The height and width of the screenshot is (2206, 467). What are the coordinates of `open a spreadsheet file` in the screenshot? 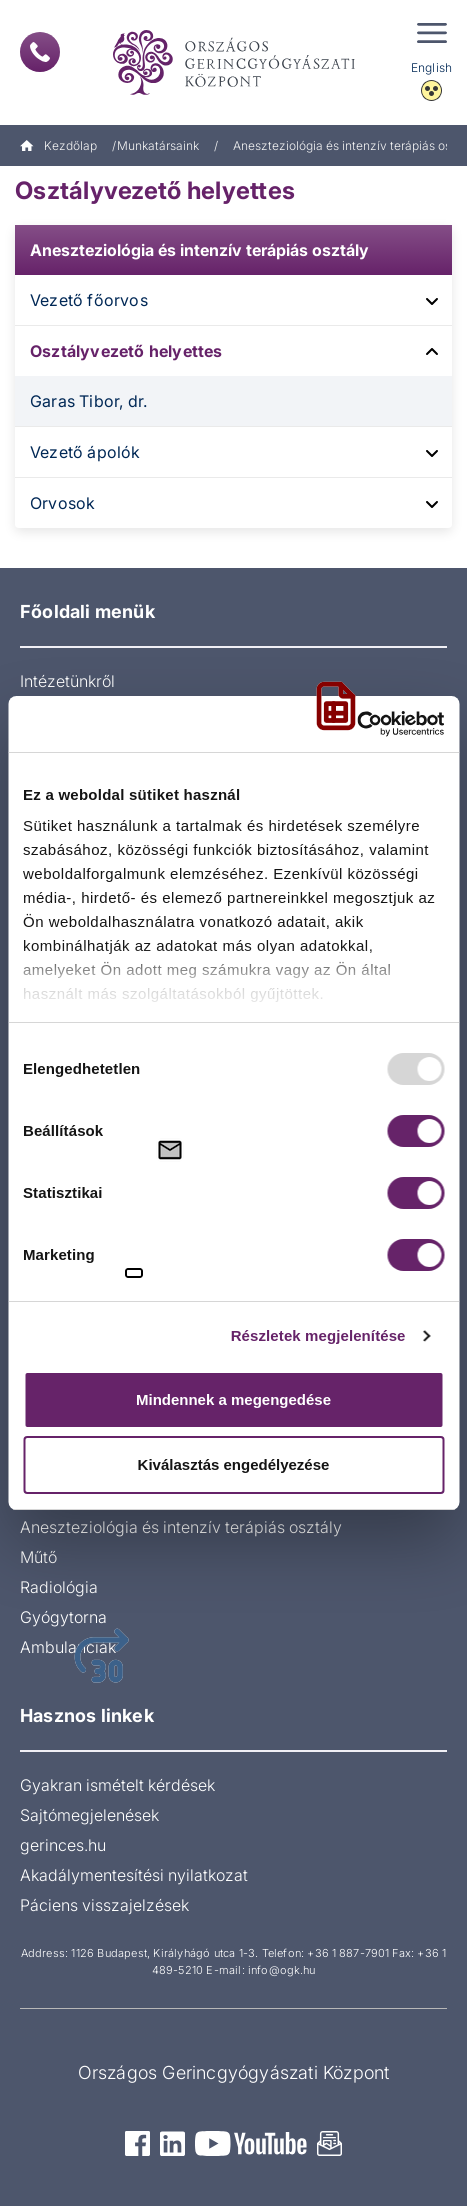 It's located at (336, 706).